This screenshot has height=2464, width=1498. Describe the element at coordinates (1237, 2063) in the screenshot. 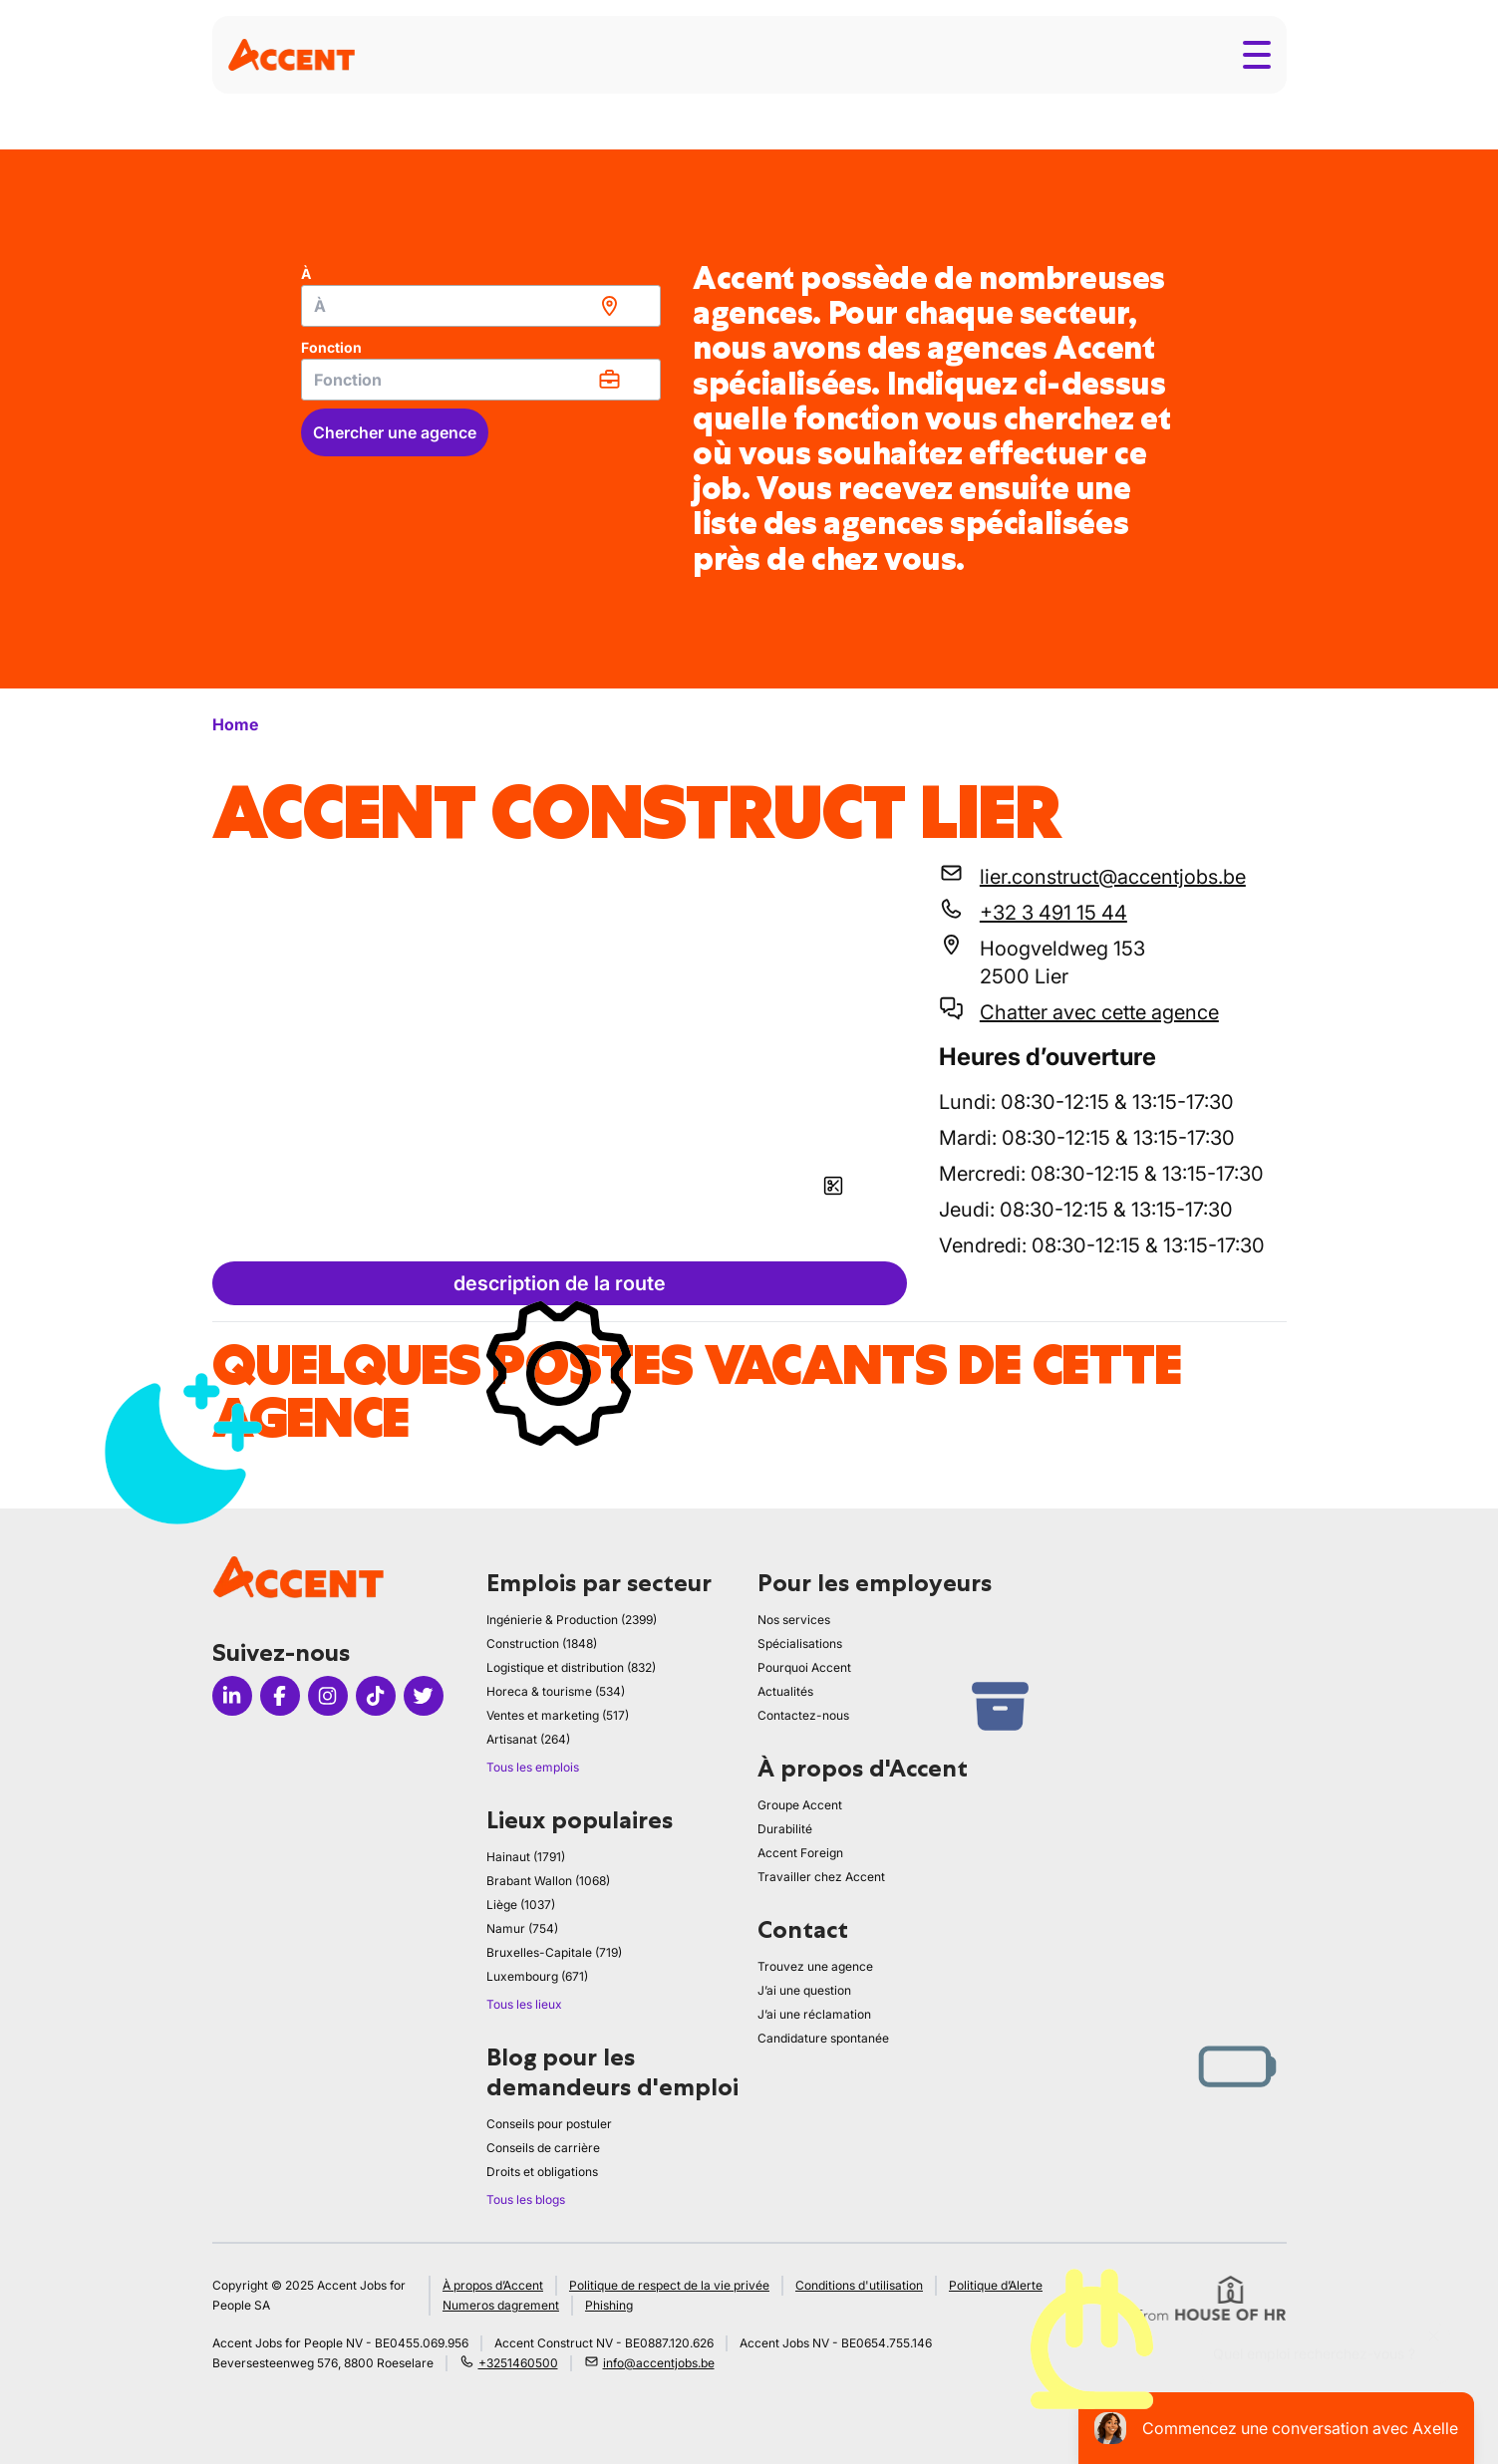

I see `indicates empty battery status` at that location.